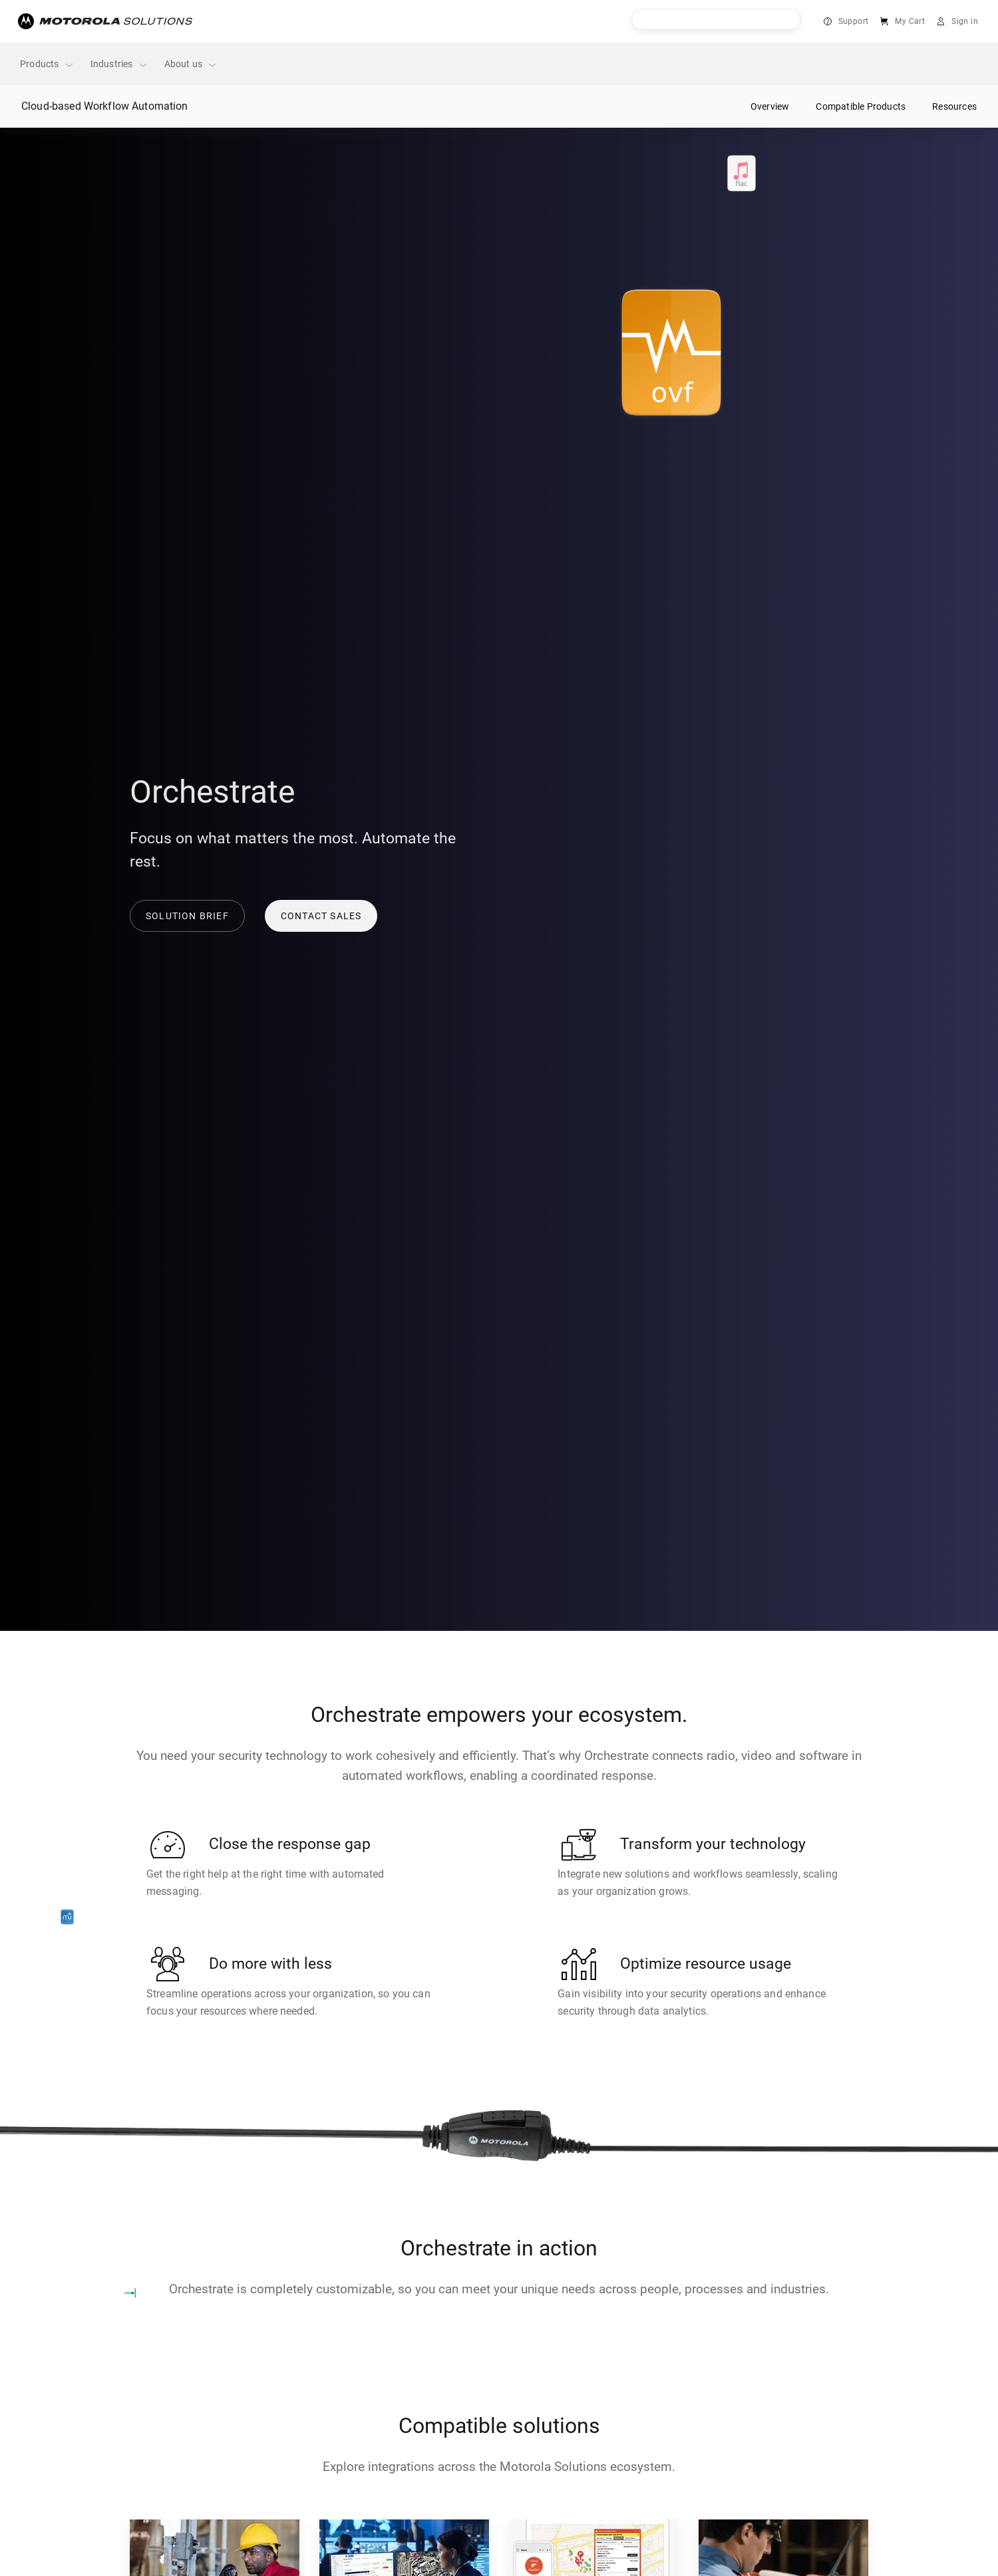  I want to click on virtualbox open virtualization format file, so click(671, 353).